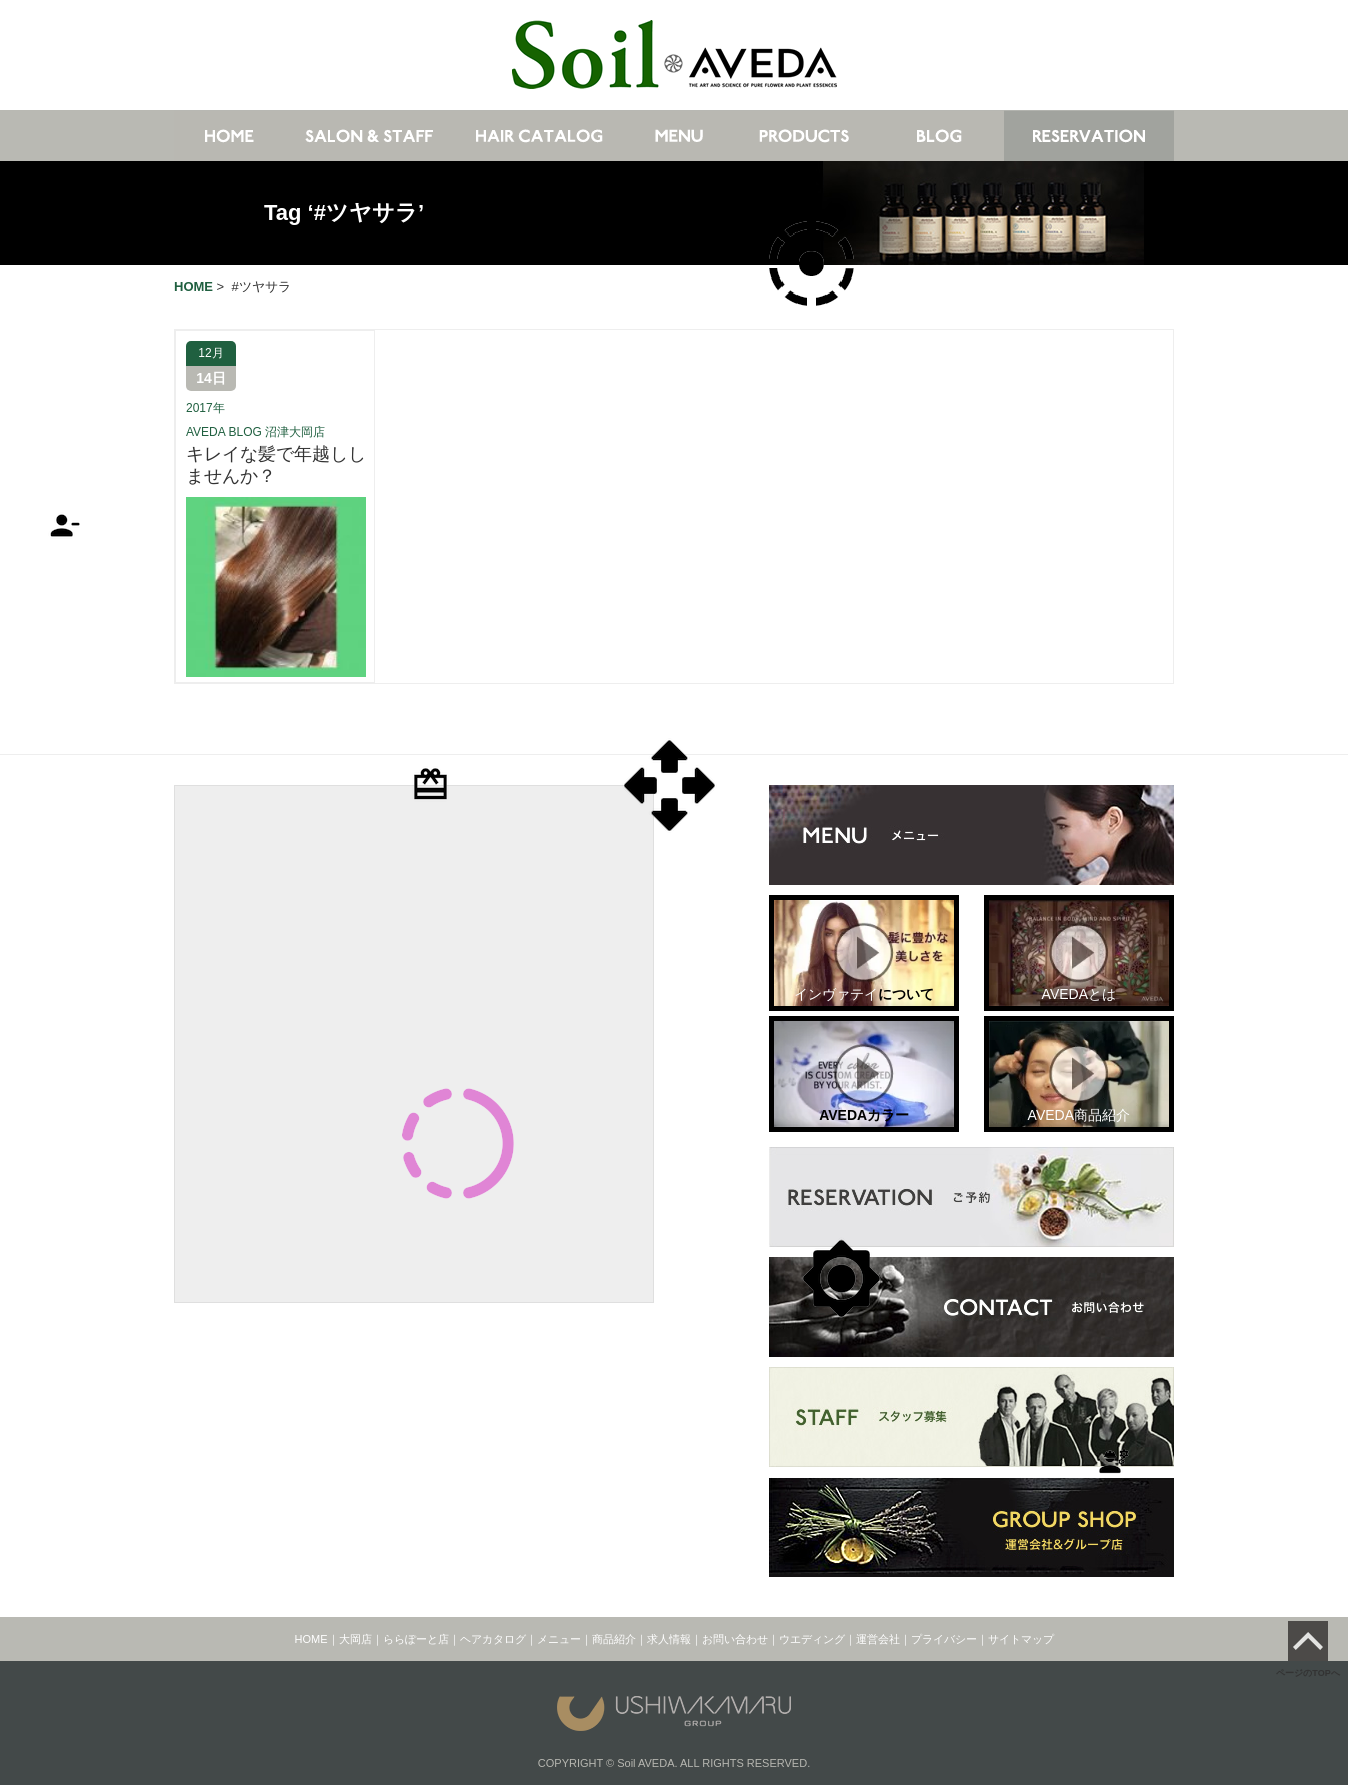 The width and height of the screenshot is (1348, 1785). What do you see at coordinates (669, 785) in the screenshot?
I see `move or reposition an element` at bounding box center [669, 785].